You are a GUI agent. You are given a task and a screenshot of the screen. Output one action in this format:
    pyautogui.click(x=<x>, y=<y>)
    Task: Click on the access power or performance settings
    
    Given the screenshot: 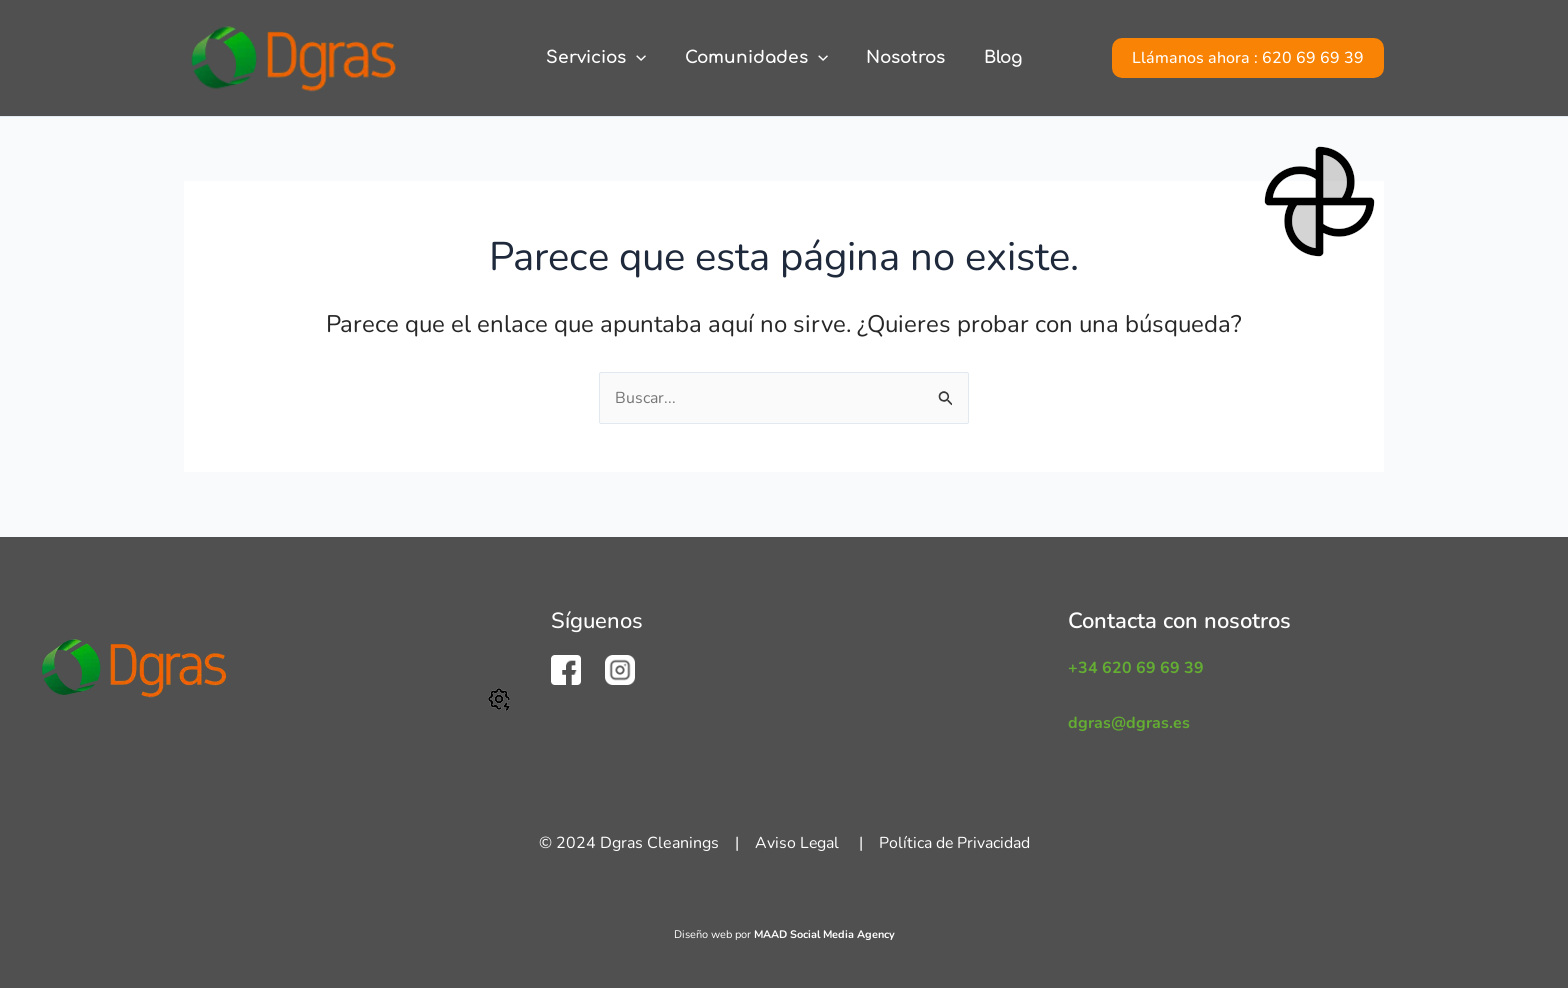 What is the action you would take?
    pyautogui.click(x=499, y=699)
    